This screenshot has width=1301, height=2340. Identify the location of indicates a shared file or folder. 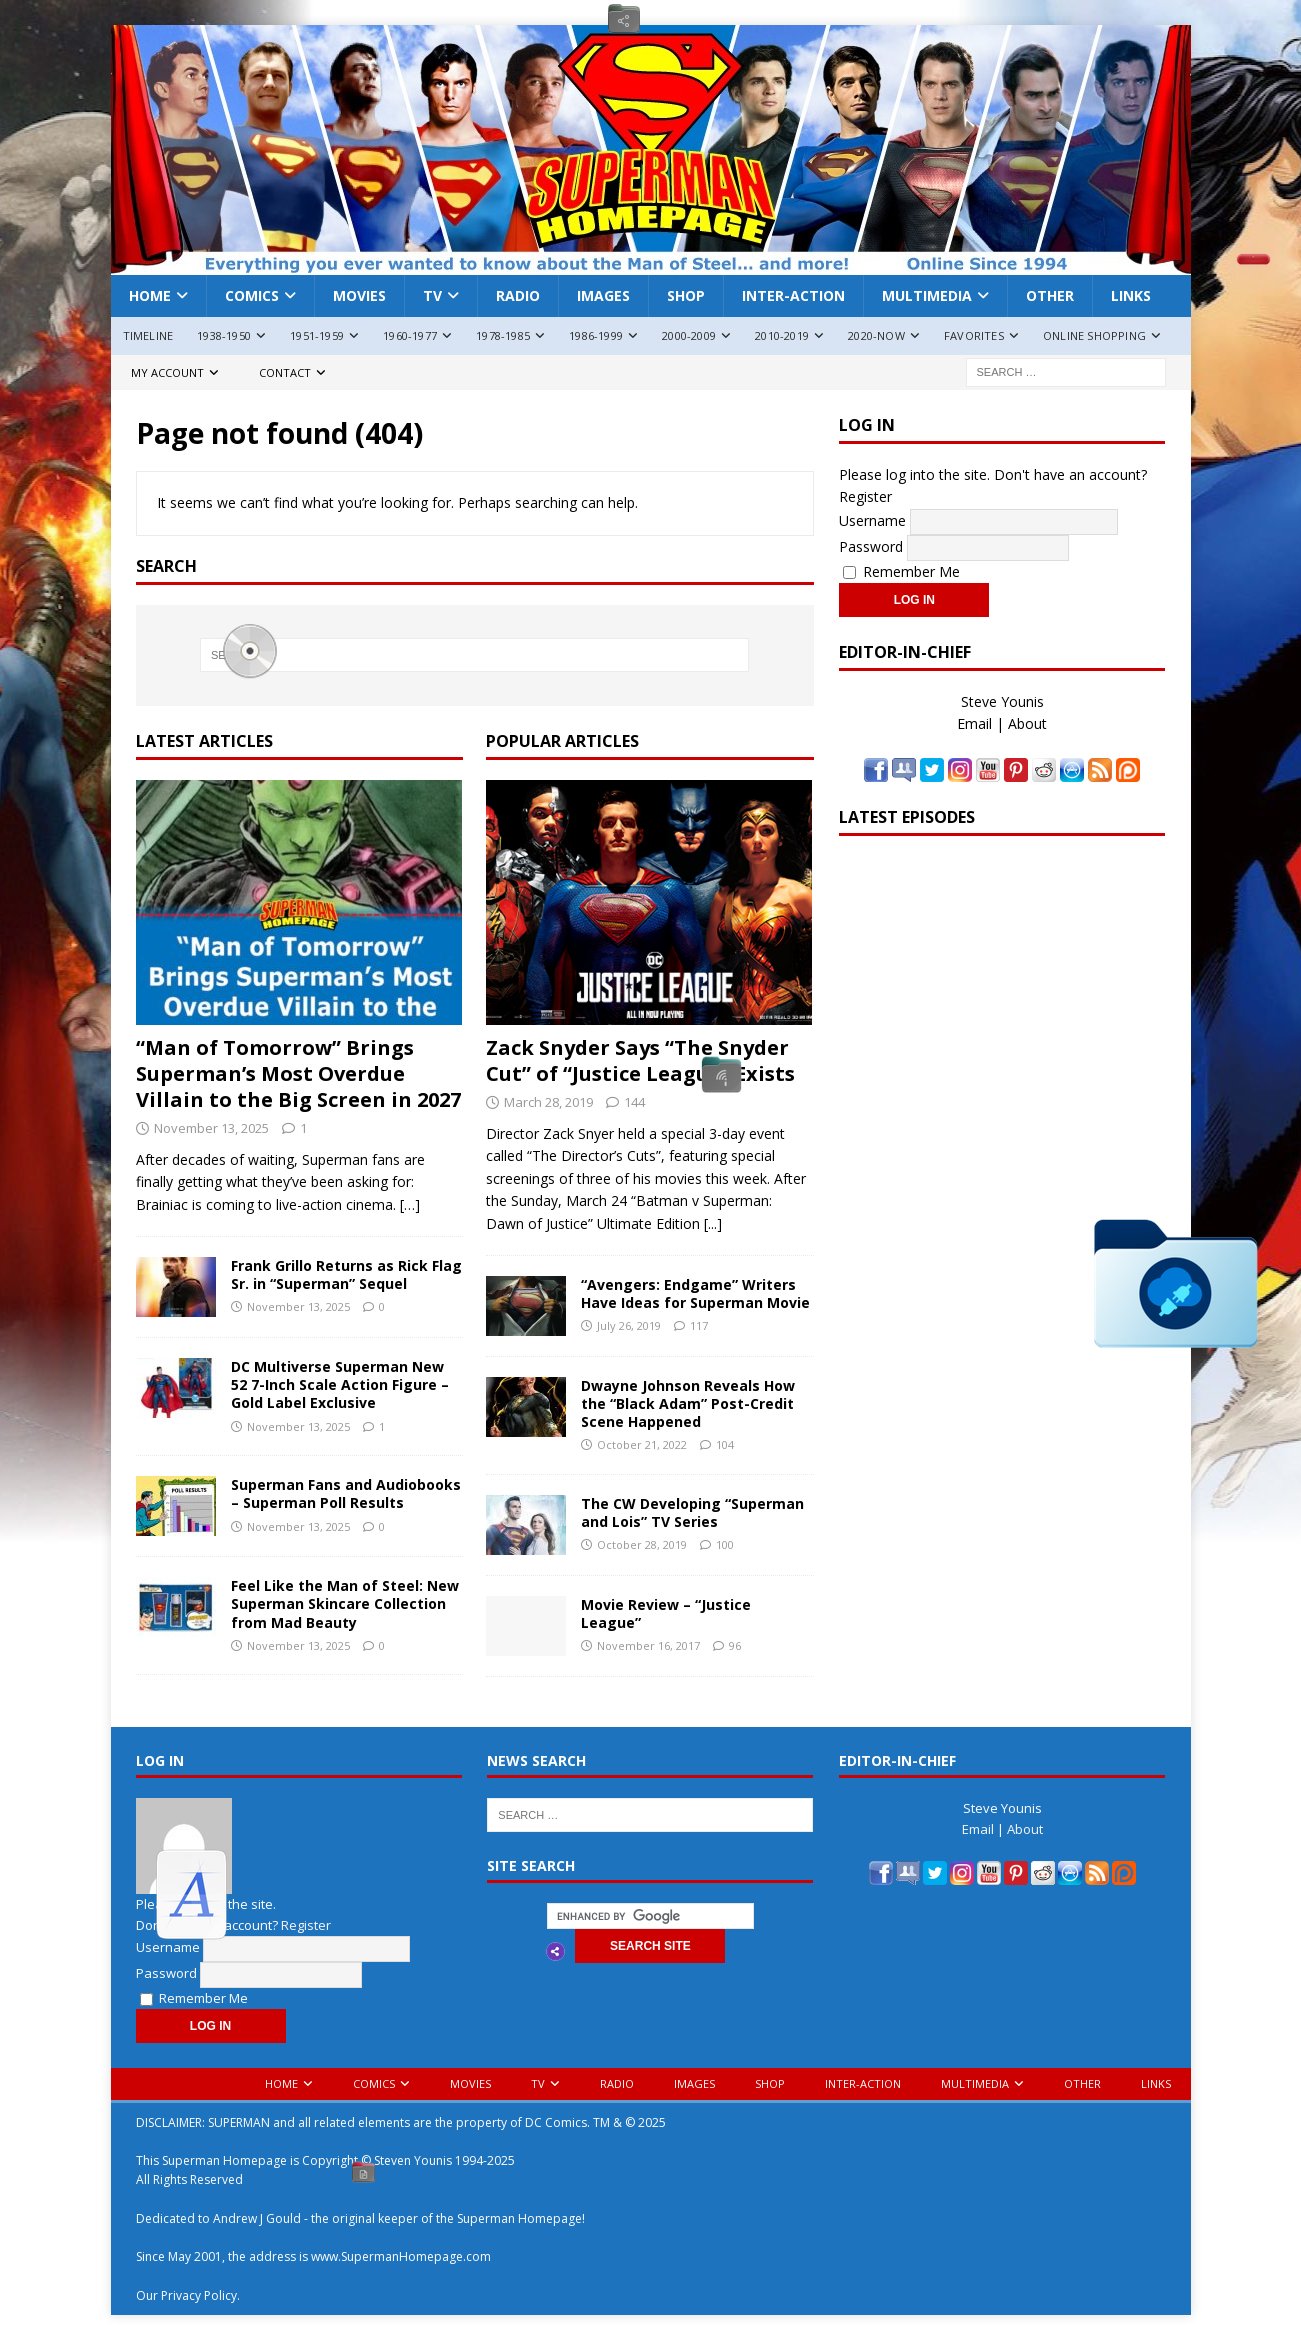
(555, 1951).